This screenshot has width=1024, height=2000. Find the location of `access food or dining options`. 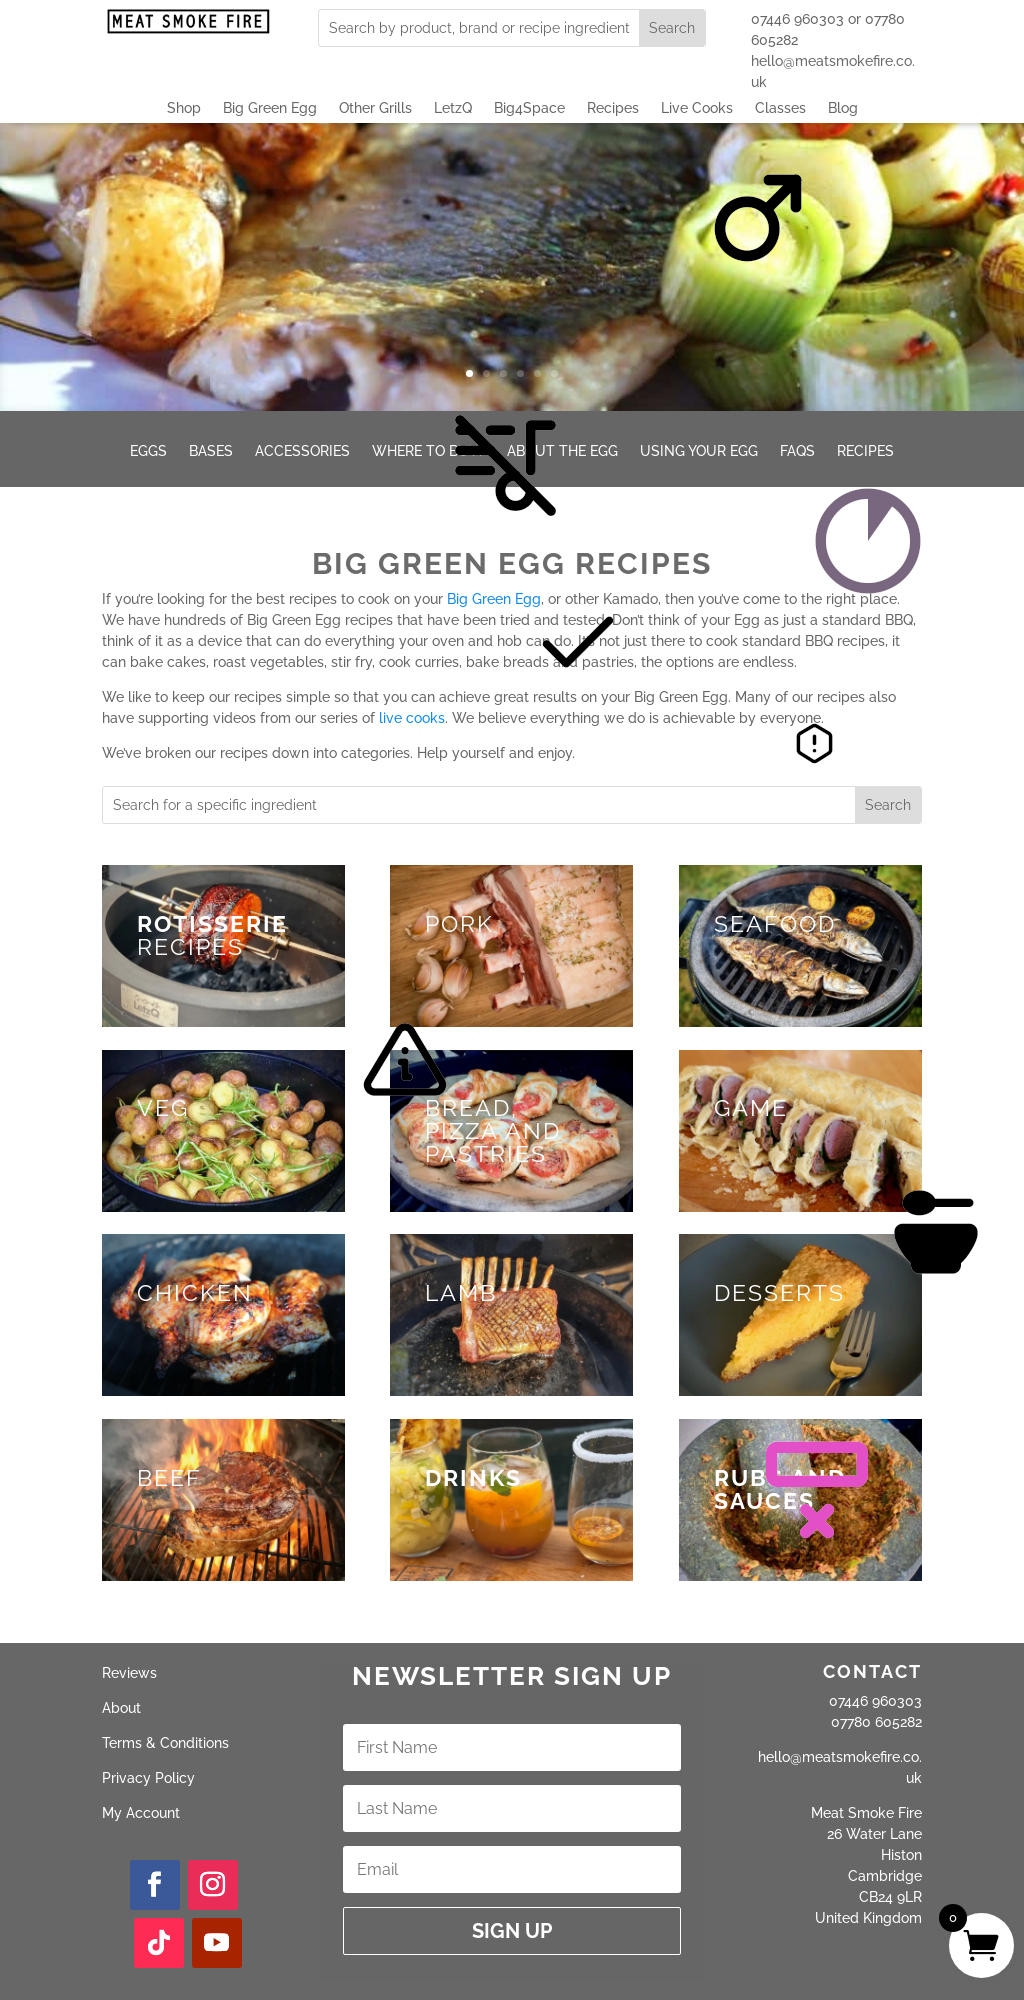

access food or dining options is located at coordinates (936, 1232).